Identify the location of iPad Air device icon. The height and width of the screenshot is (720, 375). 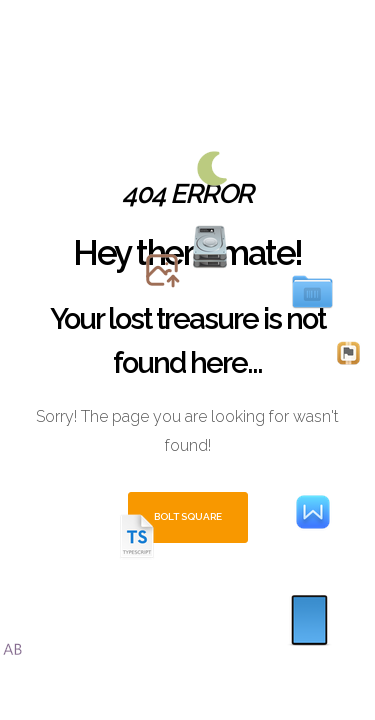
(309, 620).